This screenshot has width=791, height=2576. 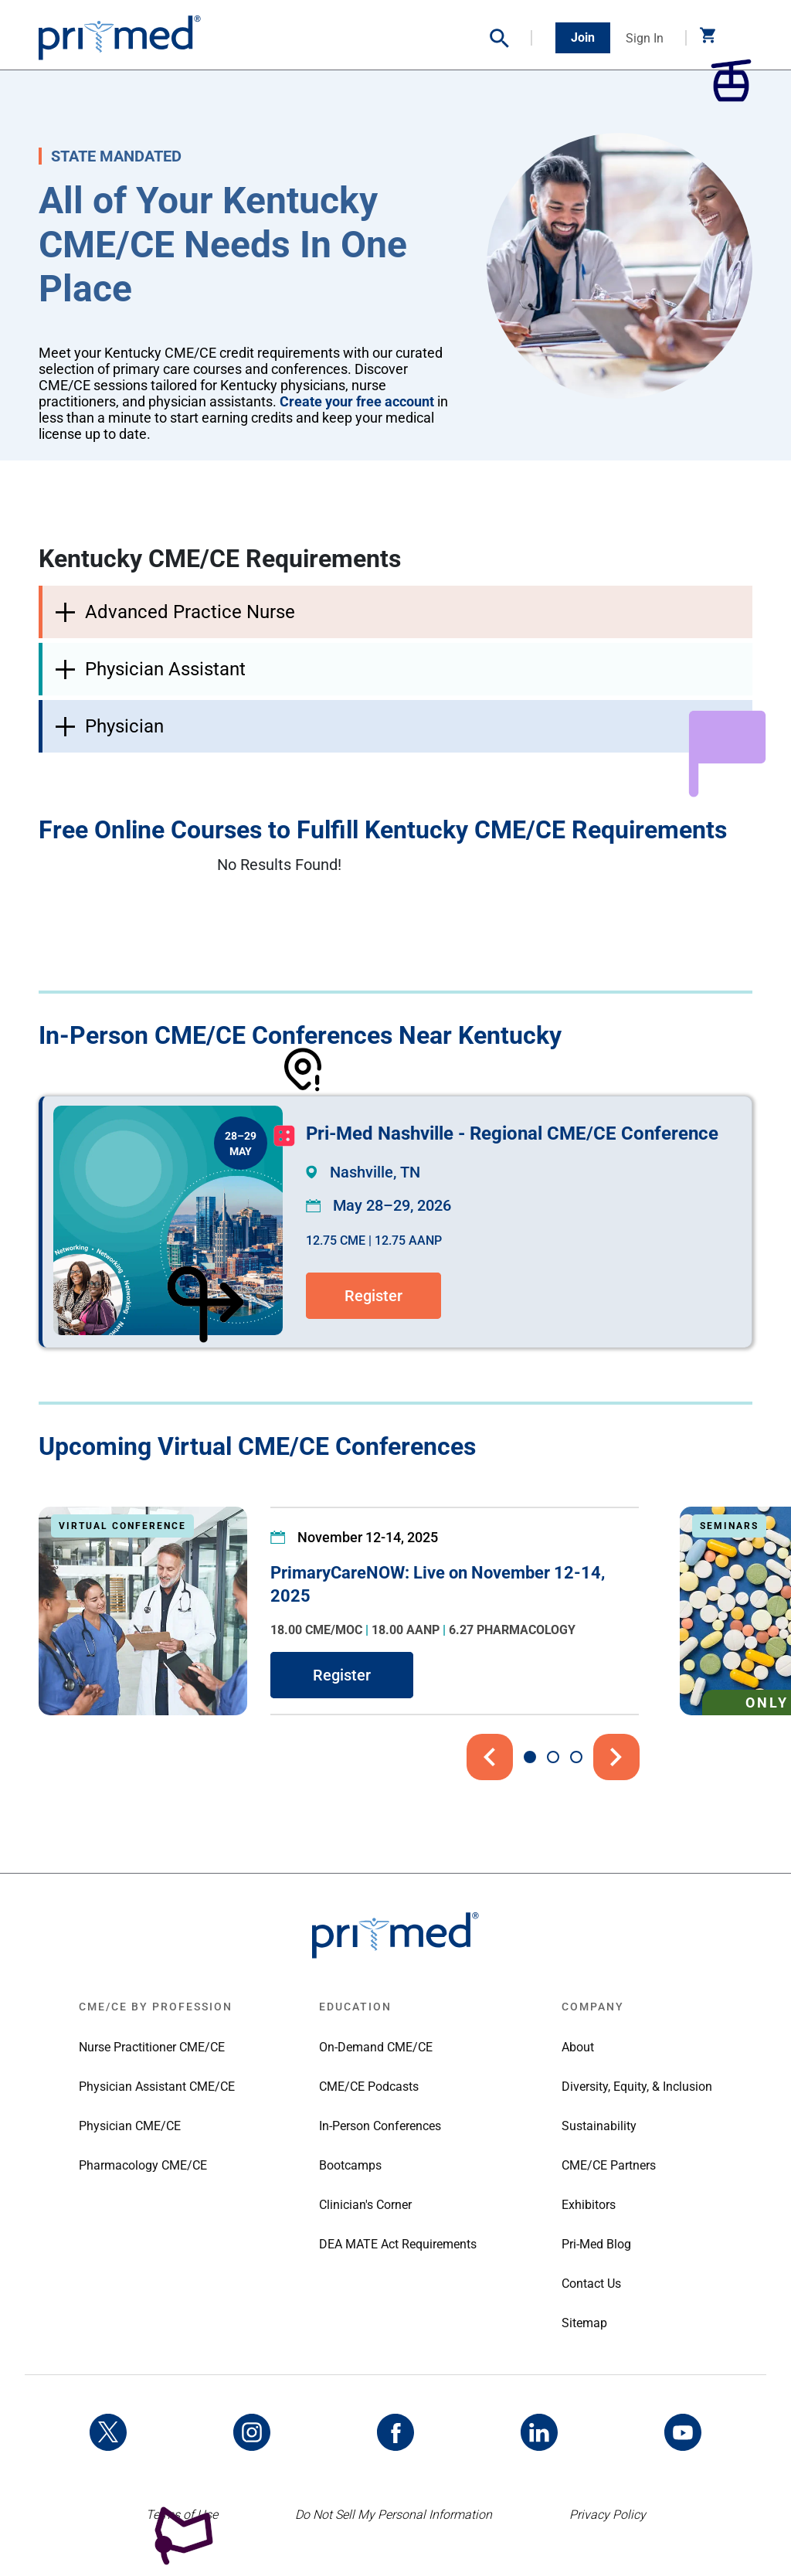 What do you see at coordinates (203, 1302) in the screenshot?
I see `redo or repeat last action` at bounding box center [203, 1302].